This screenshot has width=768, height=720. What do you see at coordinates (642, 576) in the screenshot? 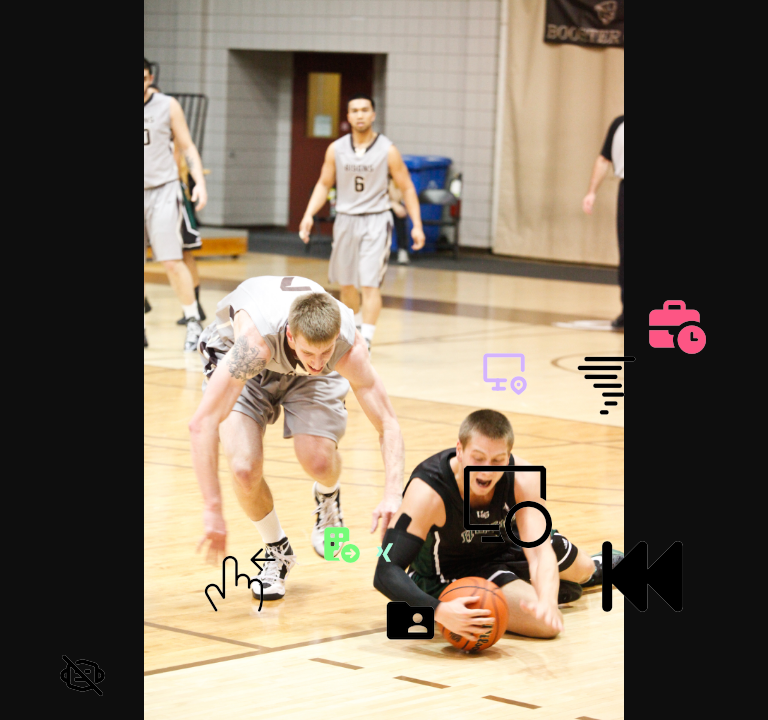
I see `skip to previous track` at bounding box center [642, 576].